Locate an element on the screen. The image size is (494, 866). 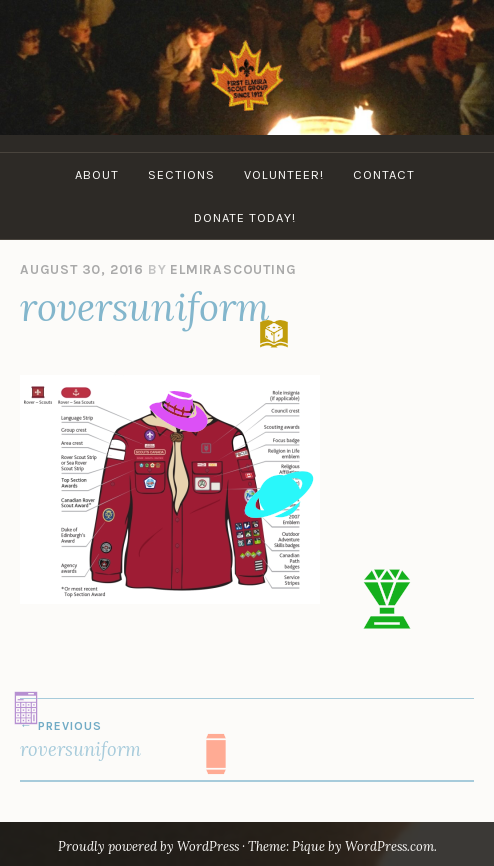
view premium achievements or rewards is located at coordinates (387, 598).